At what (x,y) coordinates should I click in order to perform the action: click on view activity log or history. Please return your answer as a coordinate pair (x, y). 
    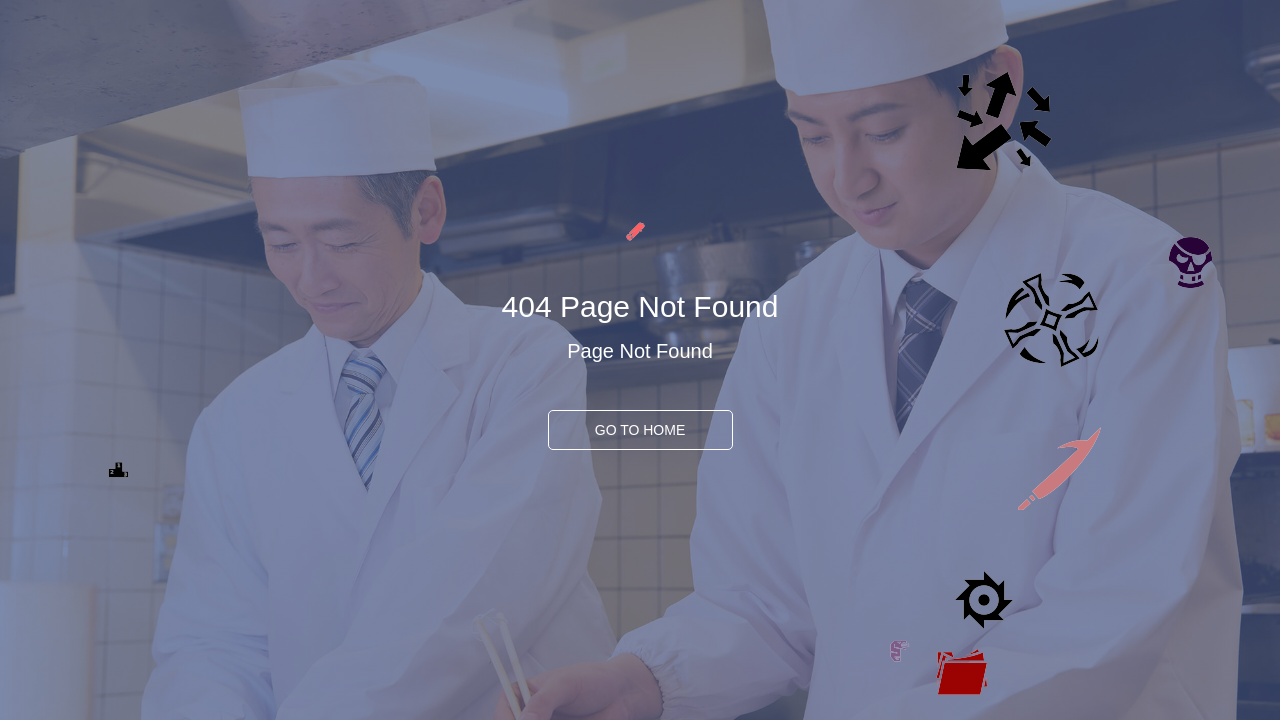
    Looking at the image, I should click on (635, 231).